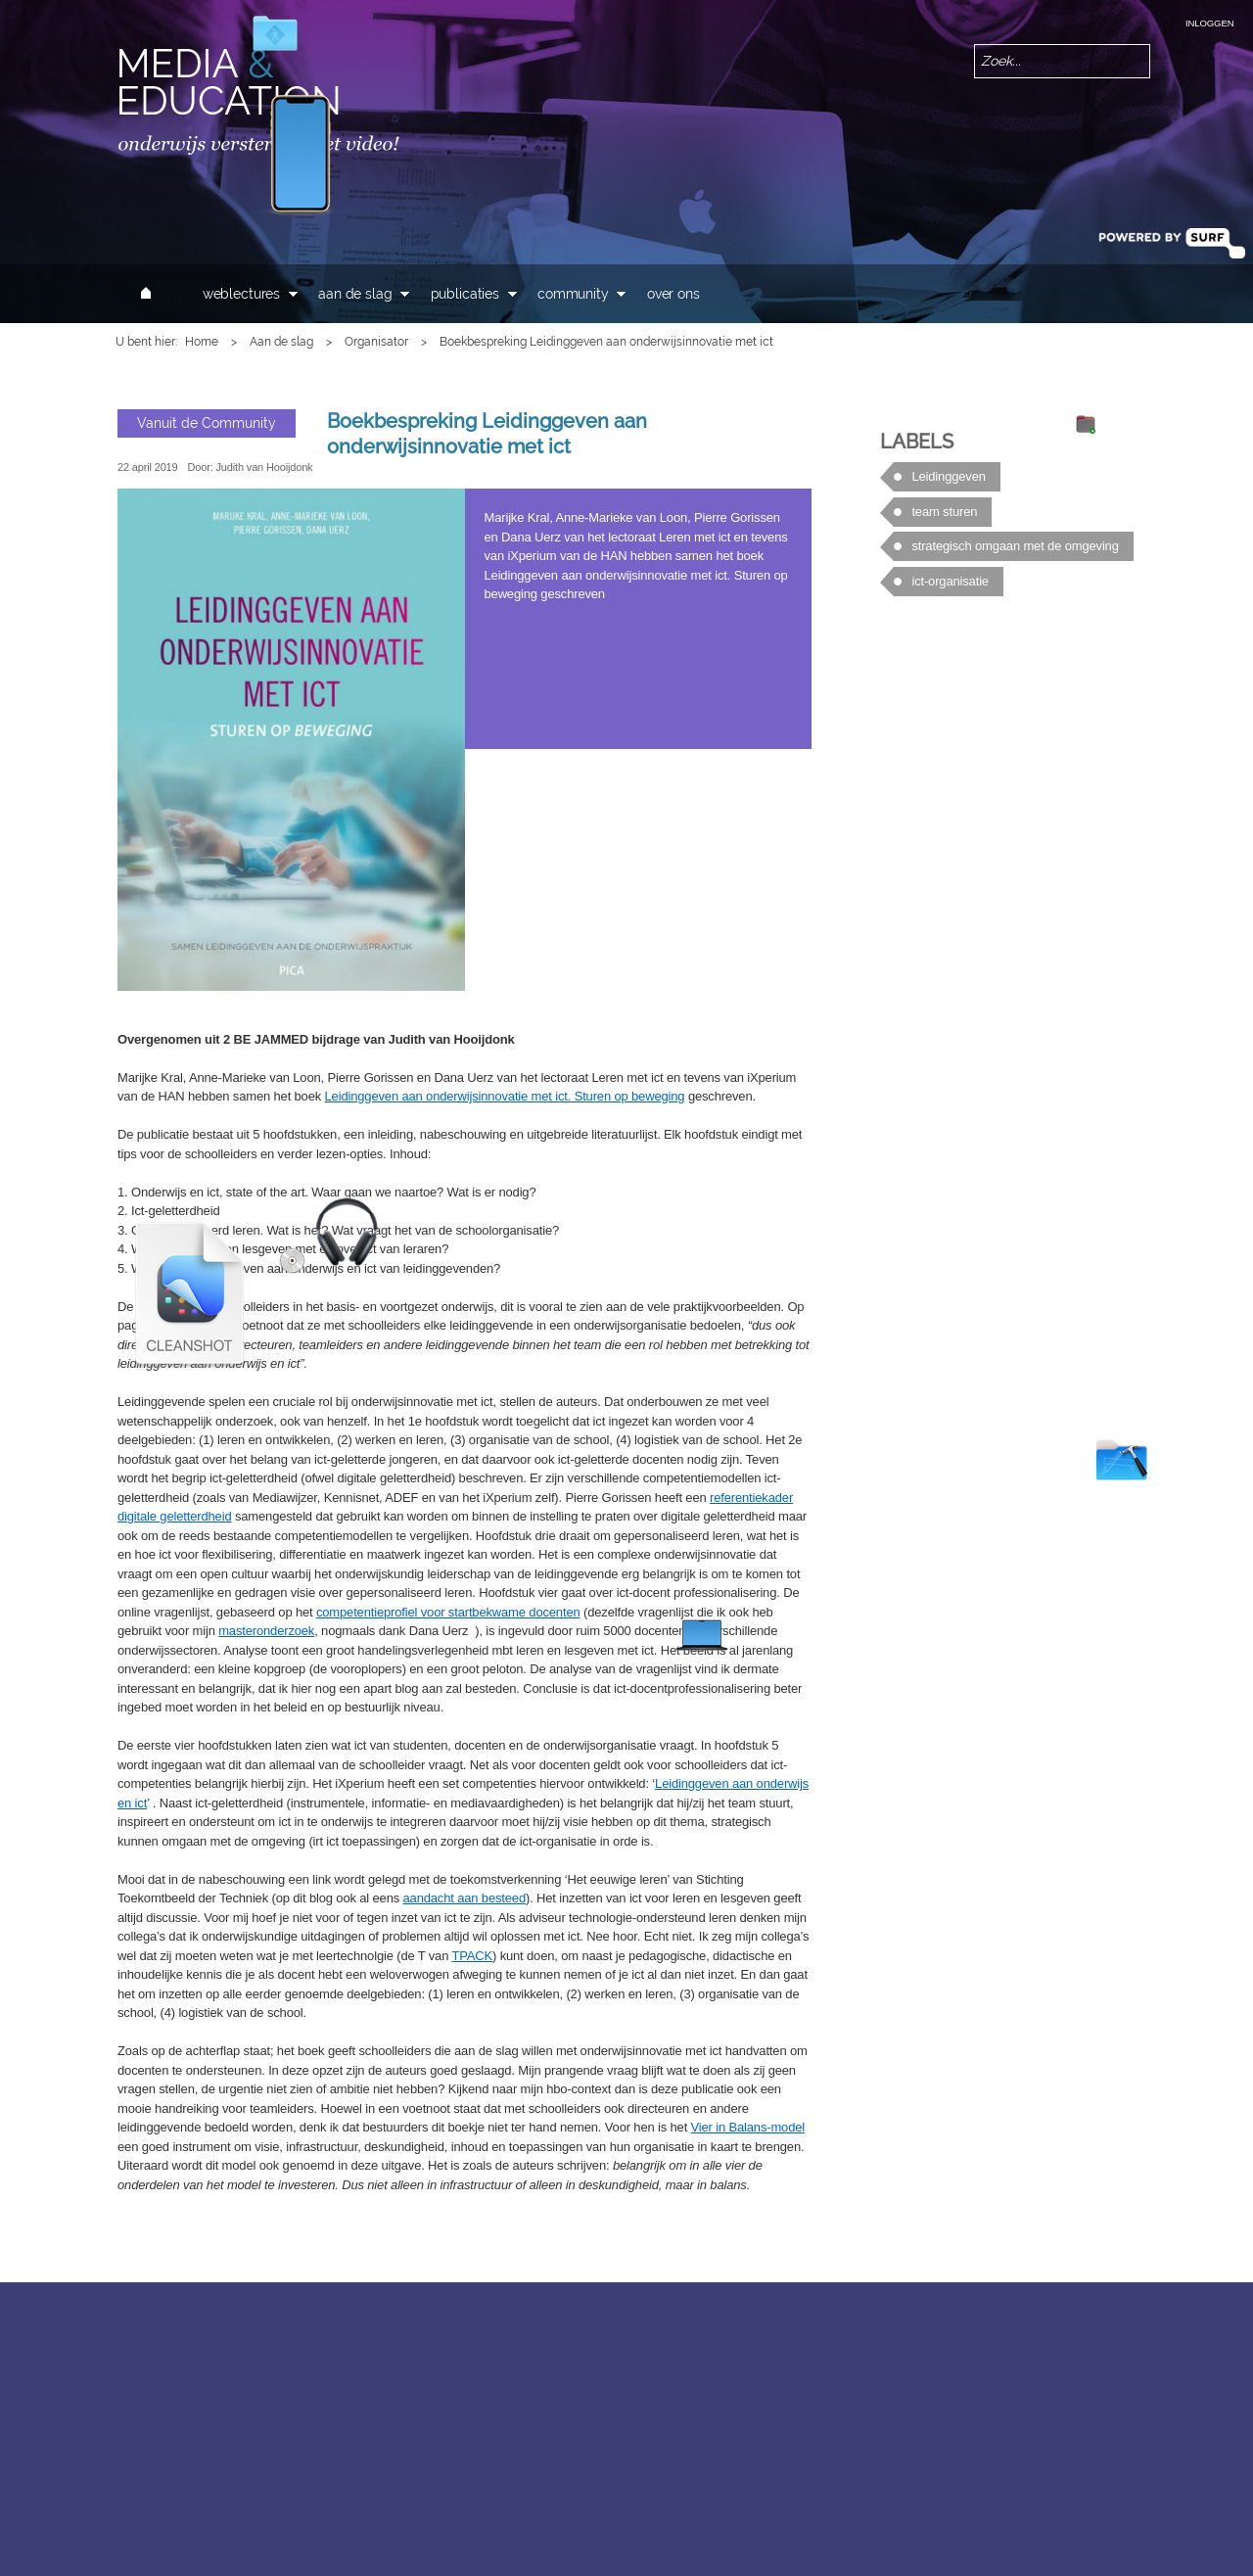 This screenshot has height=2576, width=1253. Describe the element at coordinates (301, 156) in the screenshot. I see `iPhone XR device icon` at that location.